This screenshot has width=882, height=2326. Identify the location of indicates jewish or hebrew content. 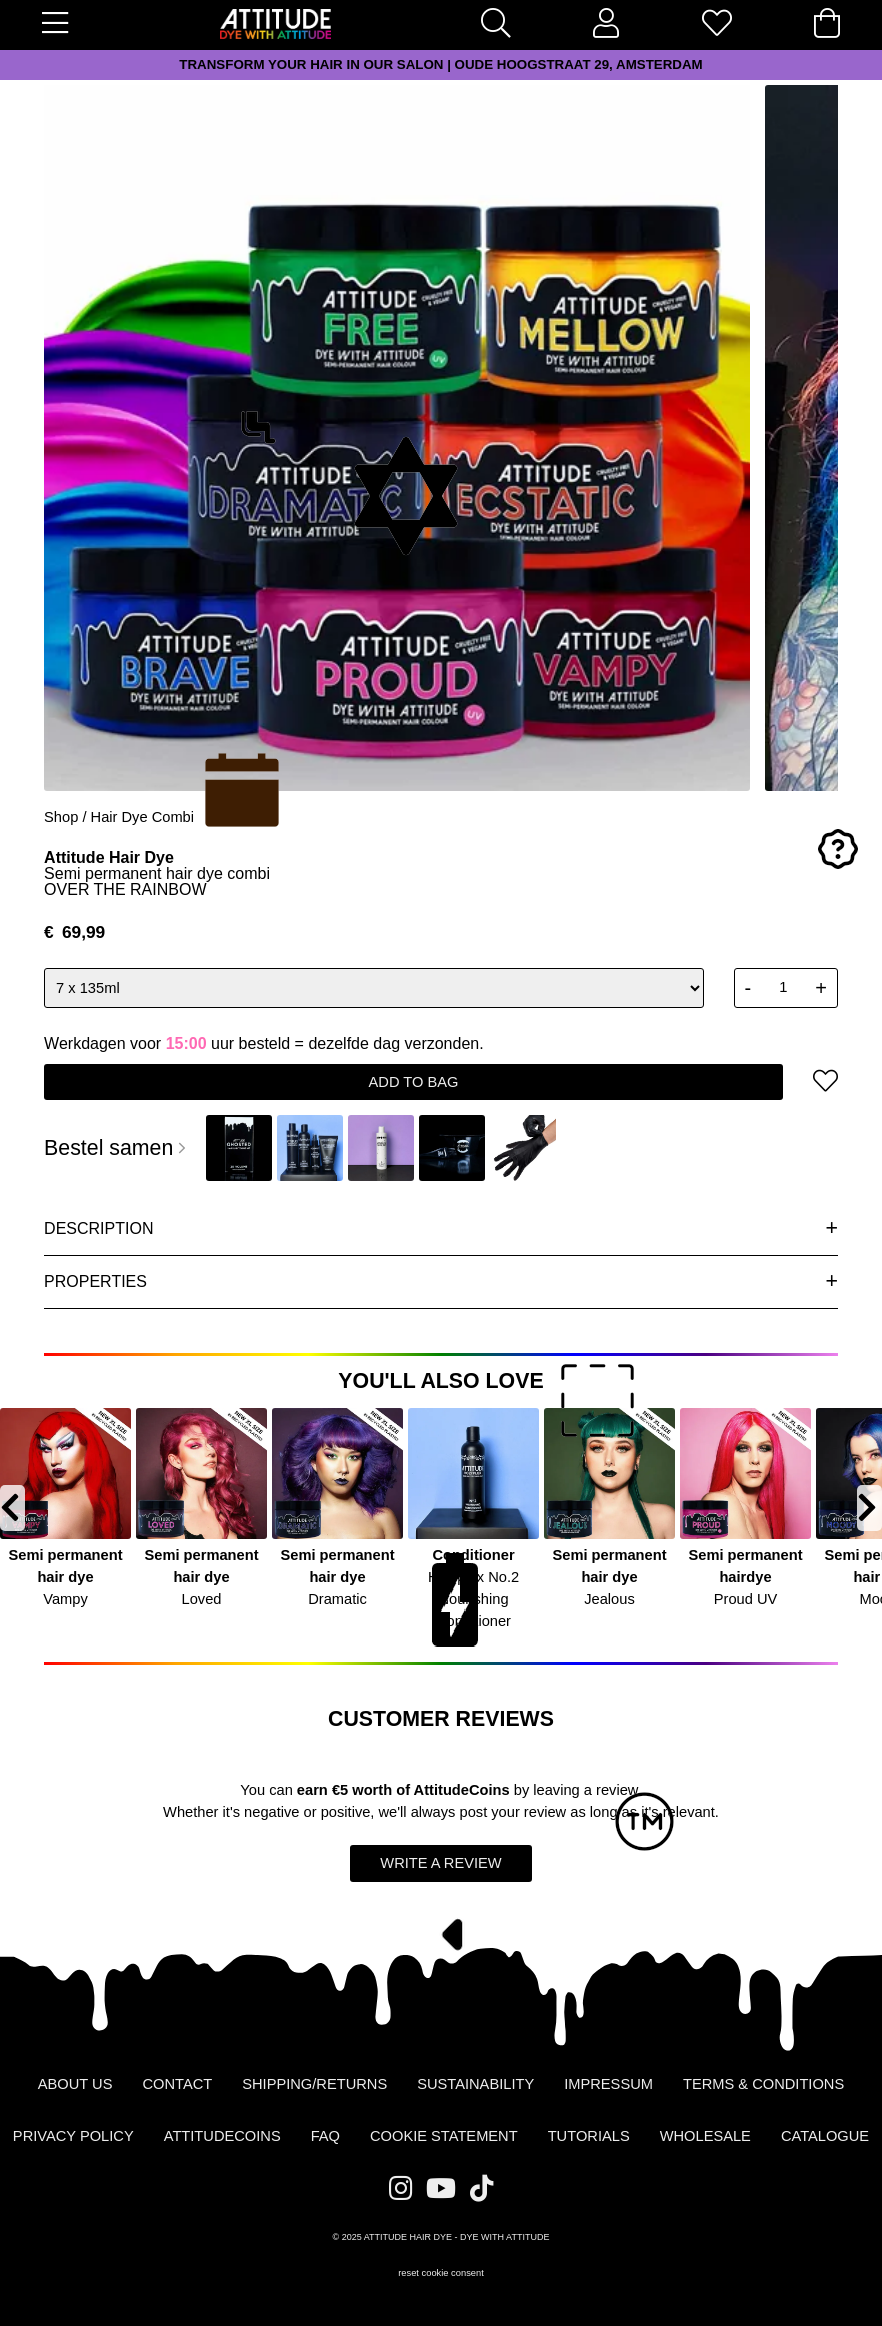
(406, 496).